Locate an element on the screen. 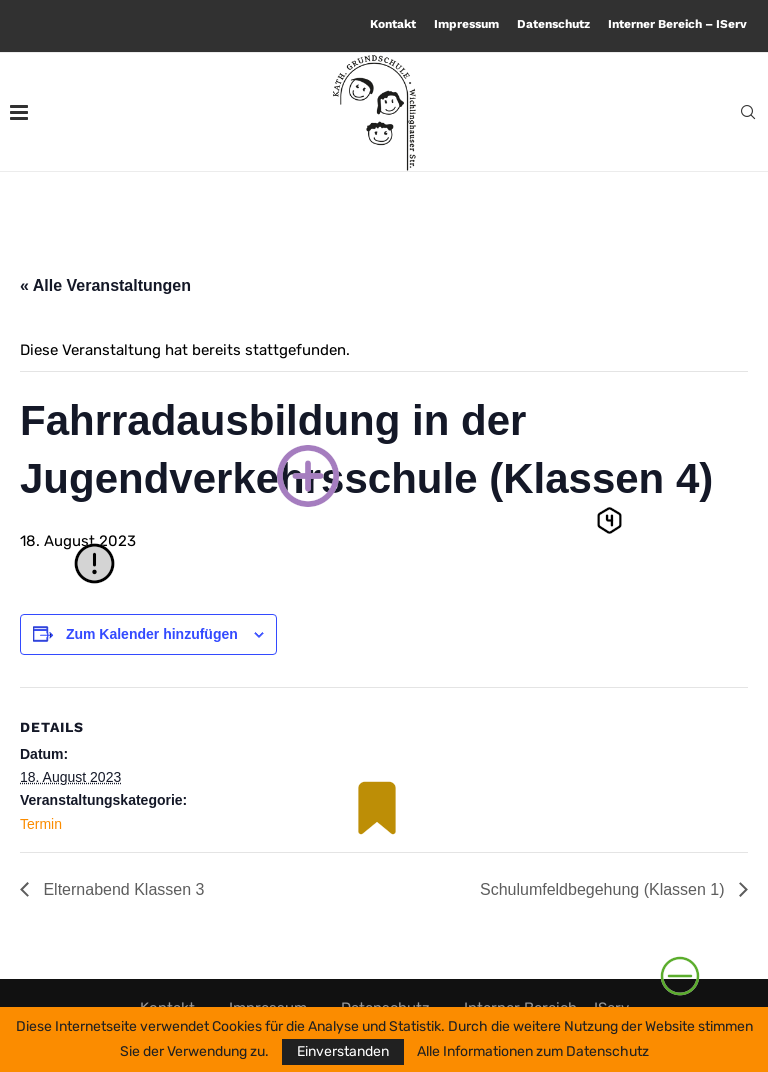  indicates a warning or caution state is located at coordinates (94, 563).